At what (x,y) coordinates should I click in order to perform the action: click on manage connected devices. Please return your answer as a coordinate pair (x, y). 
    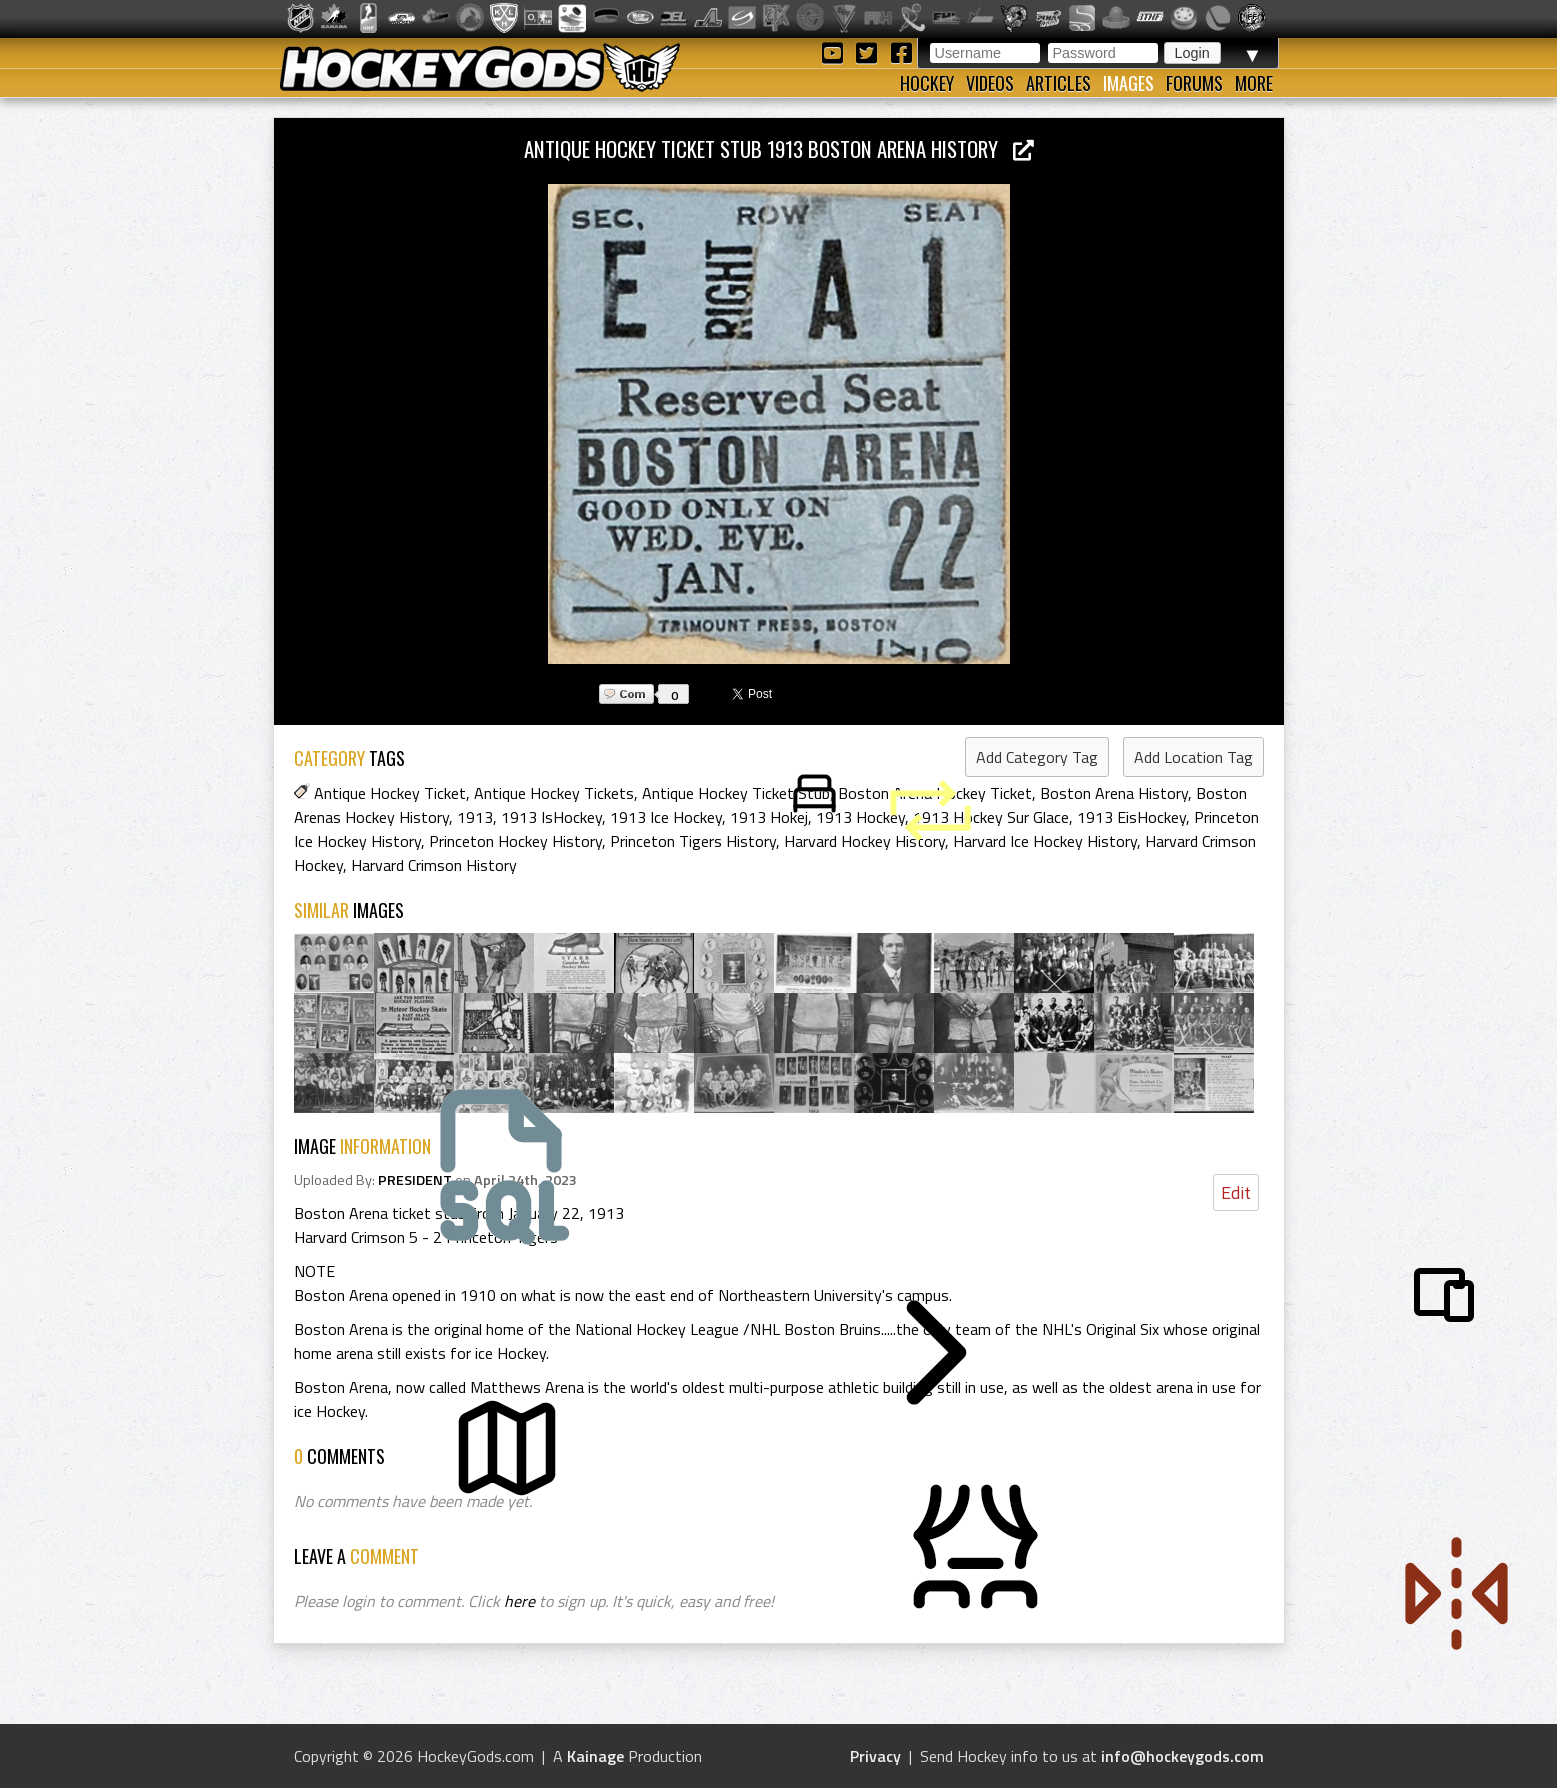
    Looking at the image, I should click on (1444, 1295).